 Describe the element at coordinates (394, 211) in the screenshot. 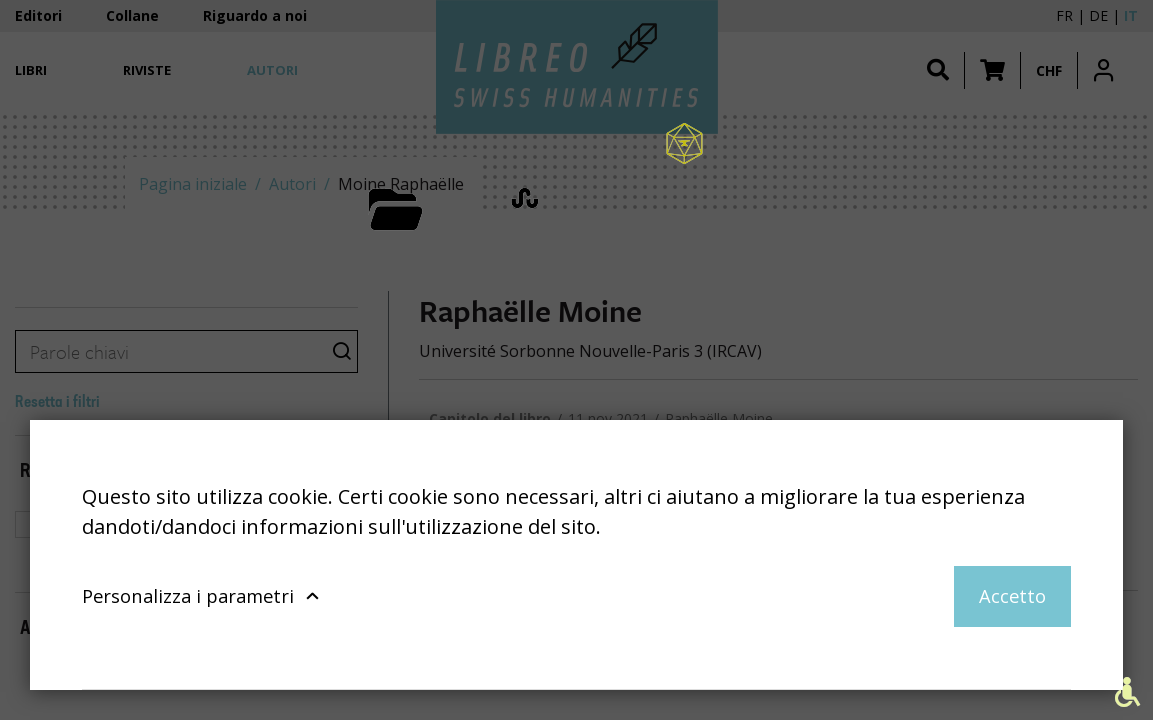

I see `open folder to view contents` at that location.